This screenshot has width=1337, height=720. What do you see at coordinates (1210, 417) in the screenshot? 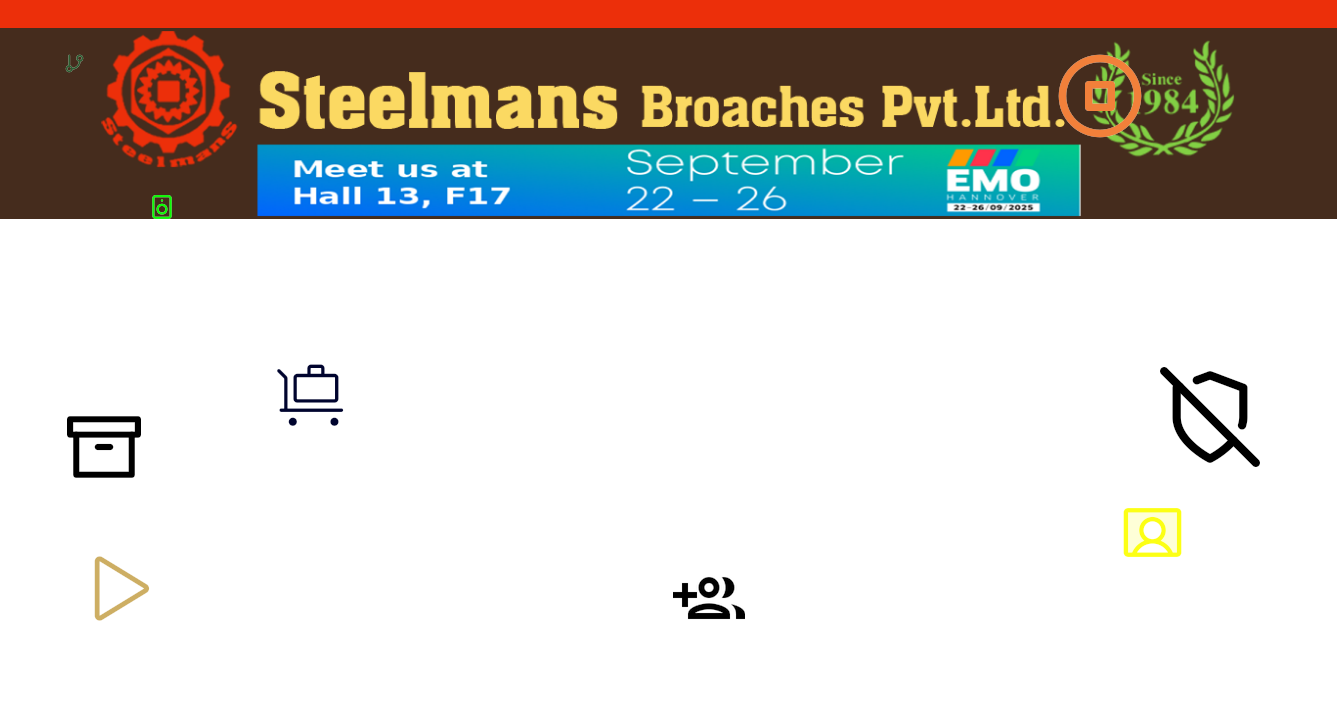
I see `security or protection is disabled` at bounding box center [1210, 417].